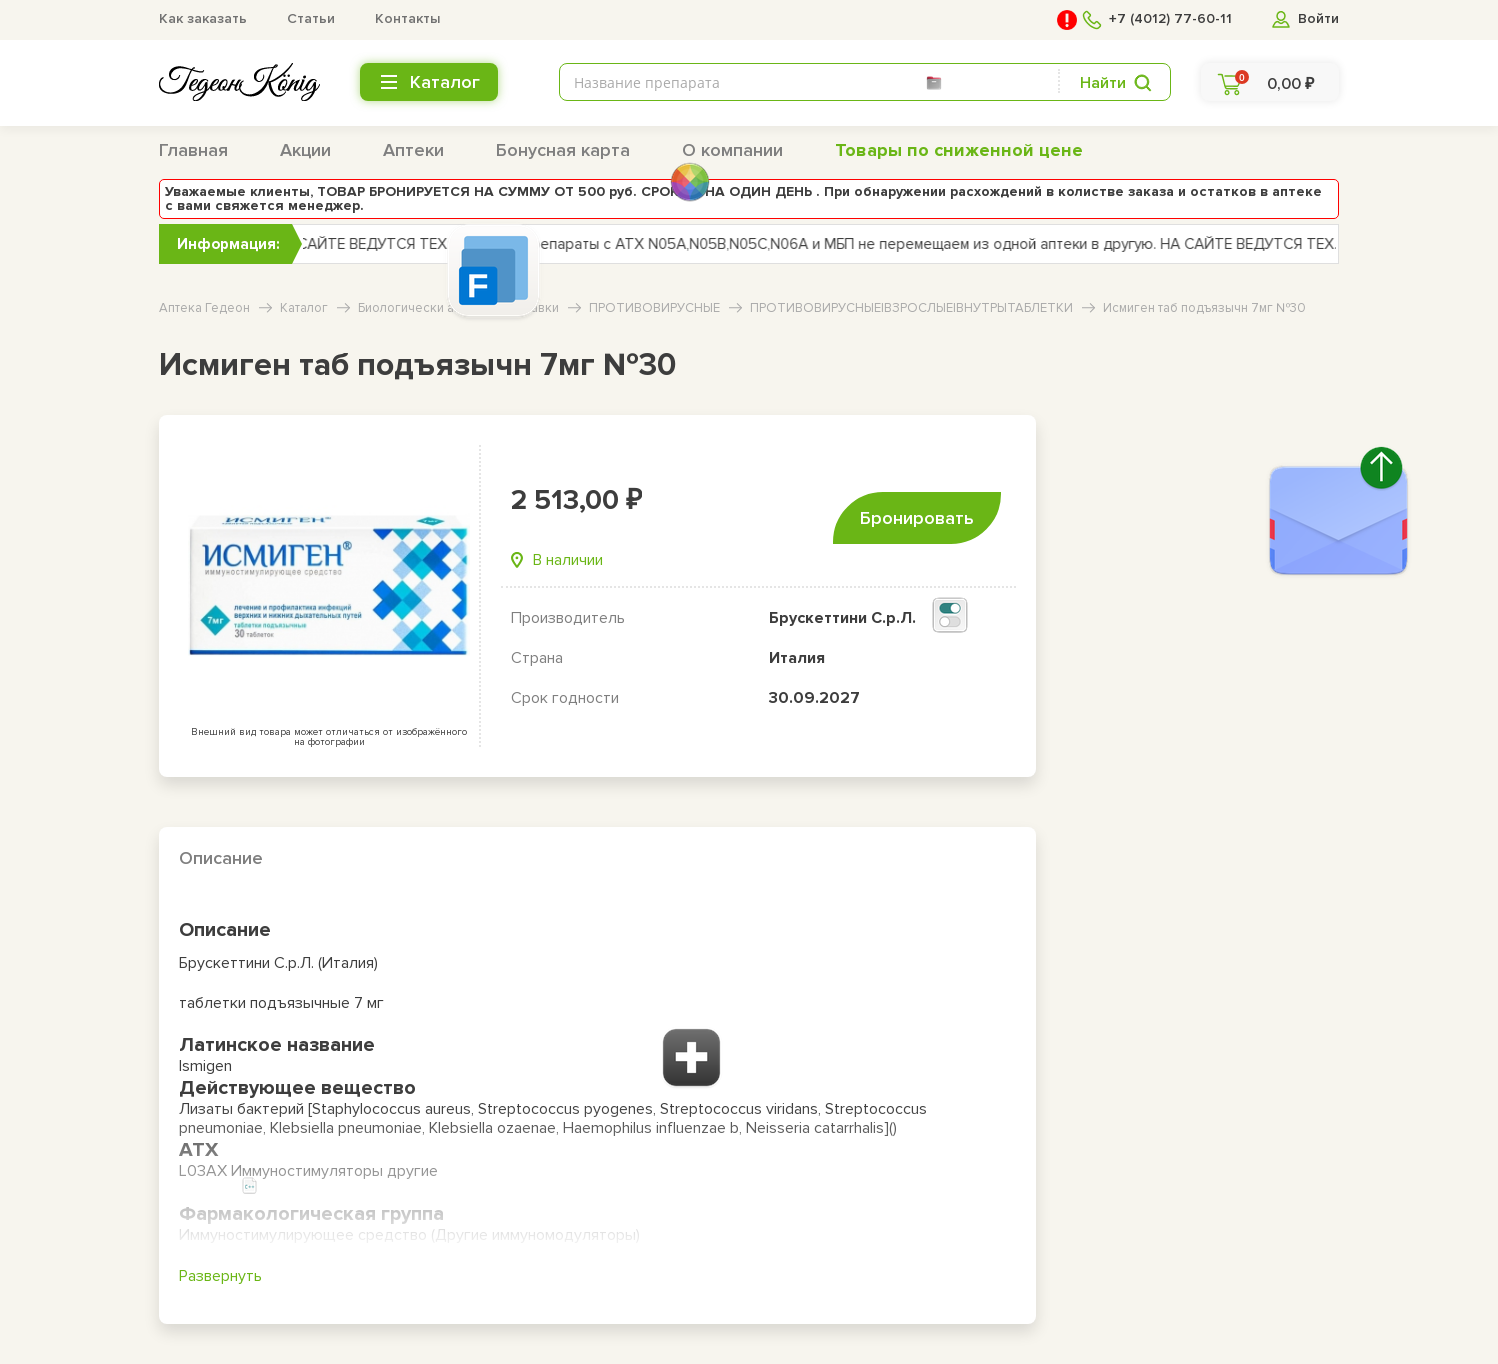 This screenshot has width=1498, height=1364. What do you see at coordinates (691, 1057) in the screenshot?
I see `open the mycanal streaming app` at bounding box center [691, 1057].